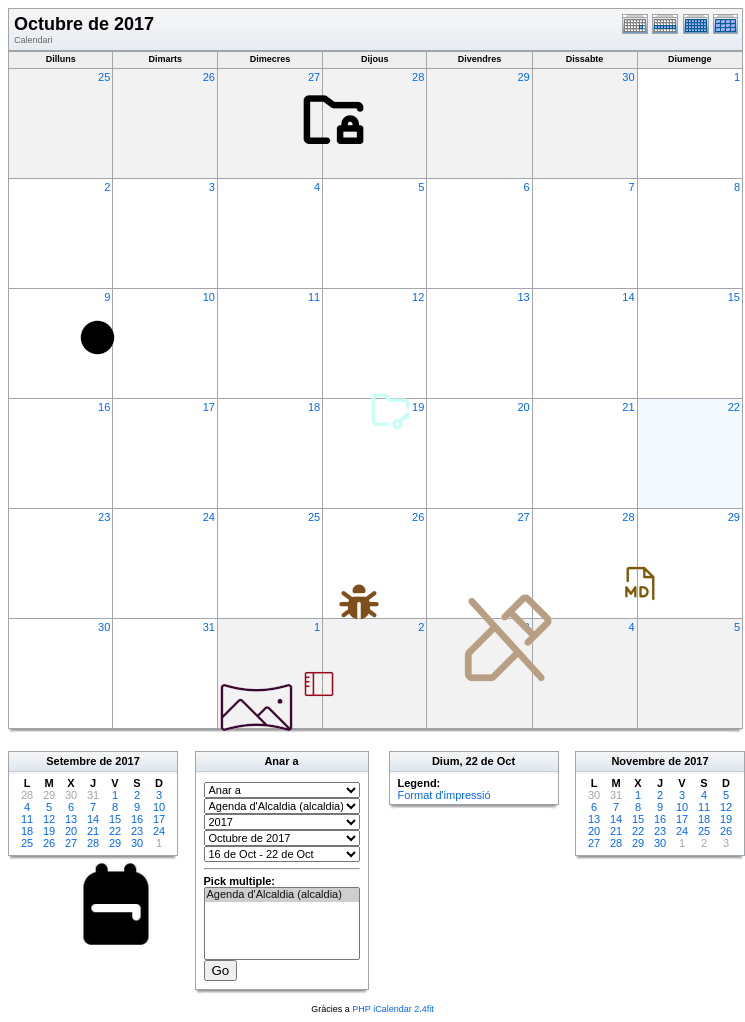  What do you see at coordinates (256, 707) in the screenshot?
I see `view panorama or wide-angle photos` at bounding box center [256, 707].